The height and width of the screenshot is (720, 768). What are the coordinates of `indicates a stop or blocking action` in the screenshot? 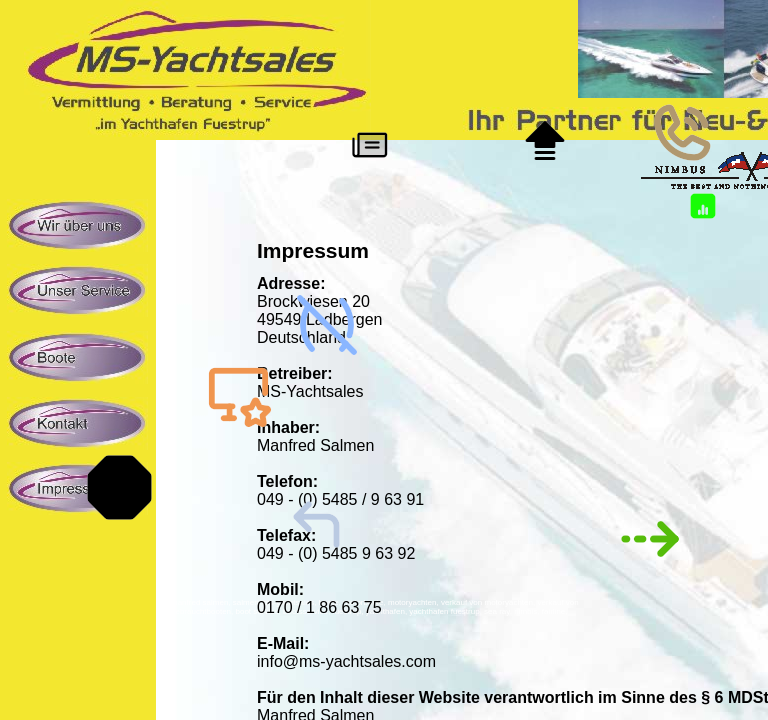 It's located at (119, 487).